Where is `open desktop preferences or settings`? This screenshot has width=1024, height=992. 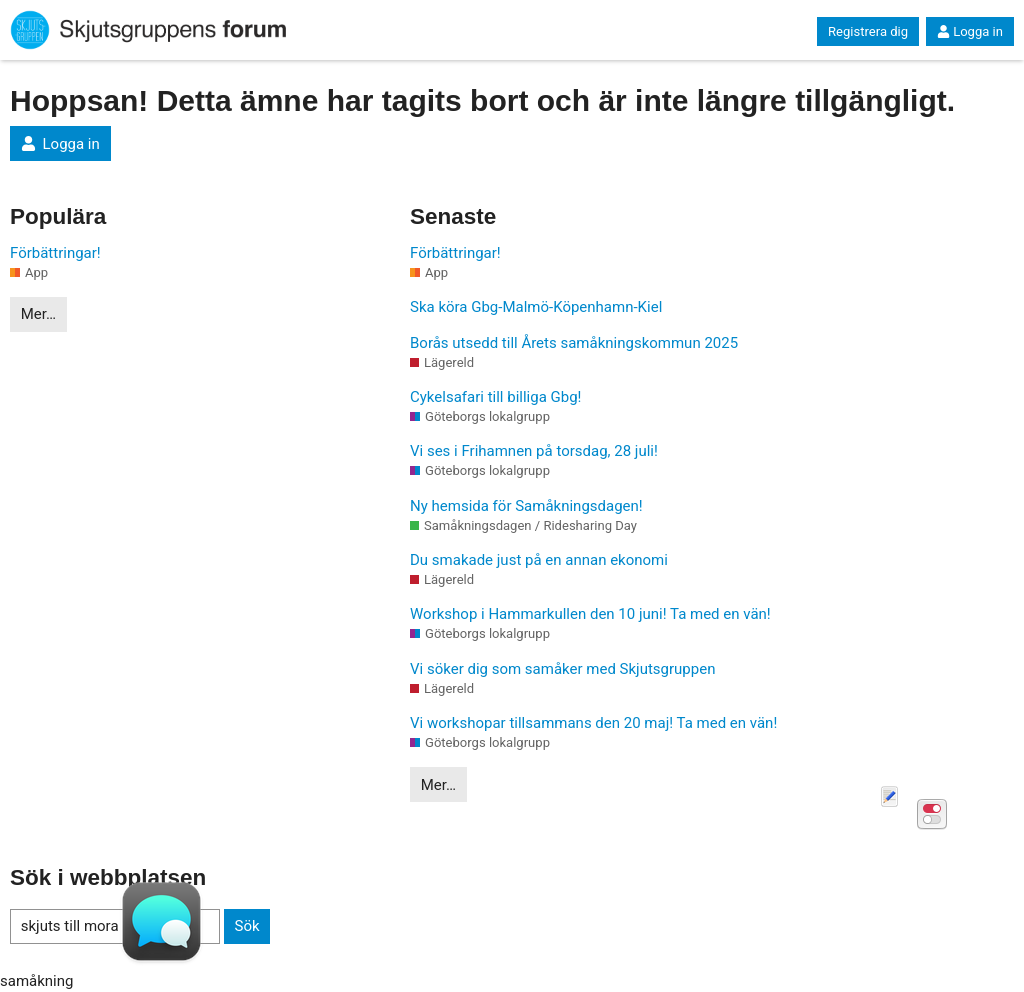
open desktop preferences or settings is located at coordinates (932, 814).